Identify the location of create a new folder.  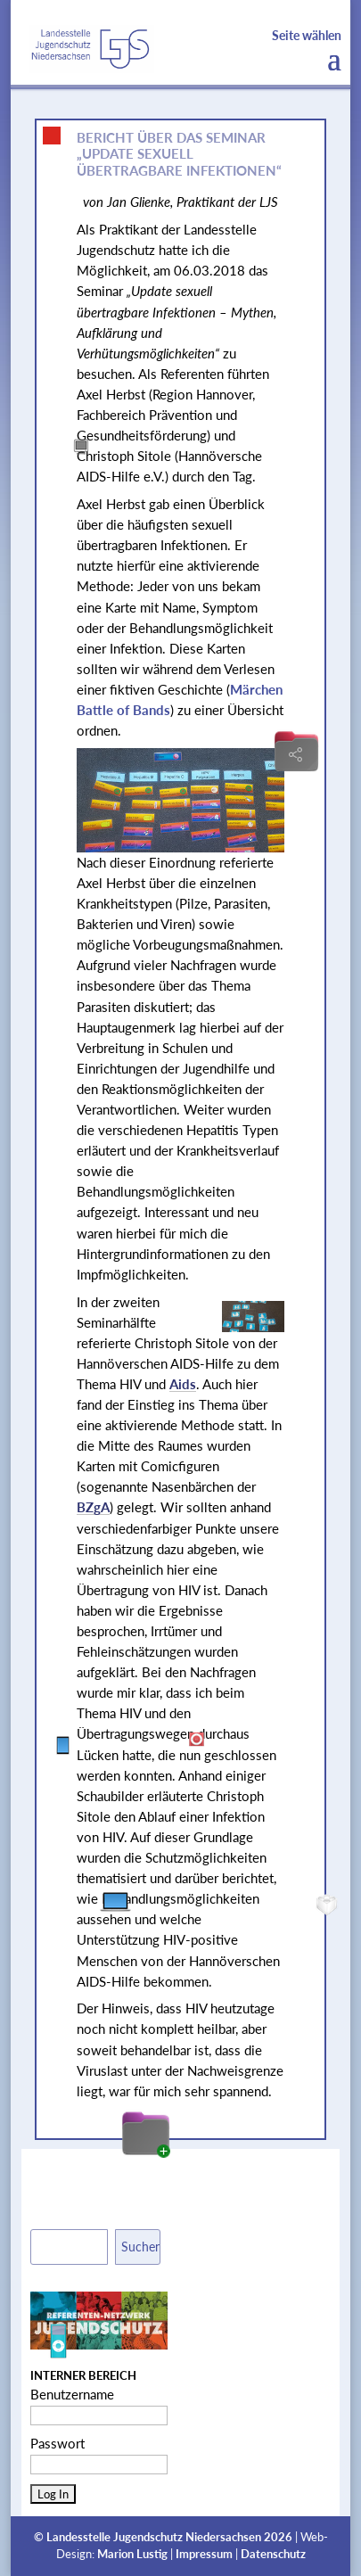
(145, 2133).